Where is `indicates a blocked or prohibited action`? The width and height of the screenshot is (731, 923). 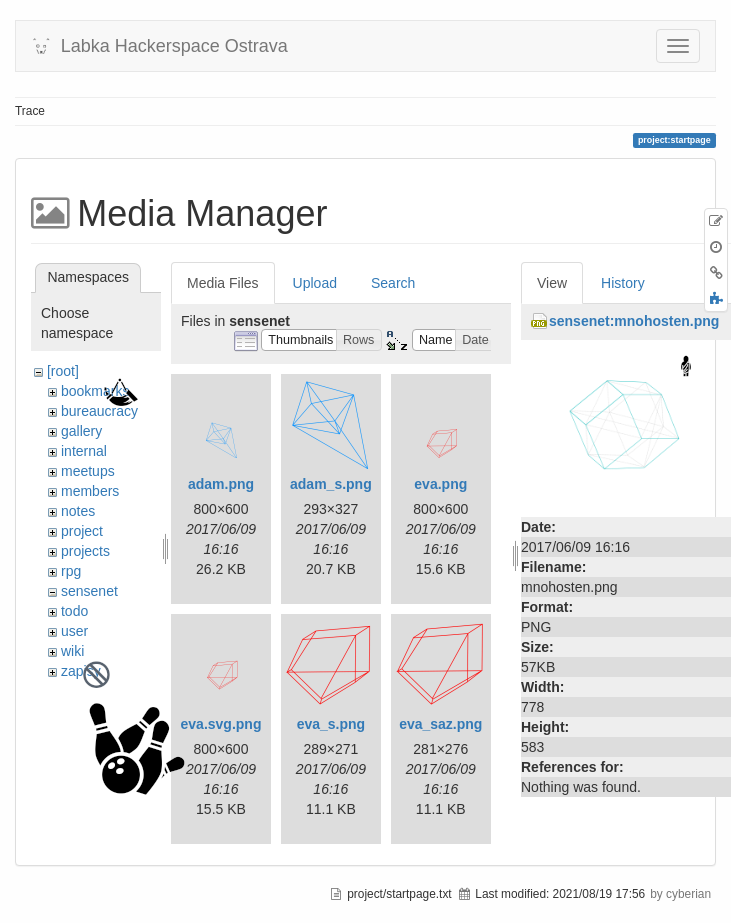 indicates a blocked or prohibited action is located at coordinates (96, 674).